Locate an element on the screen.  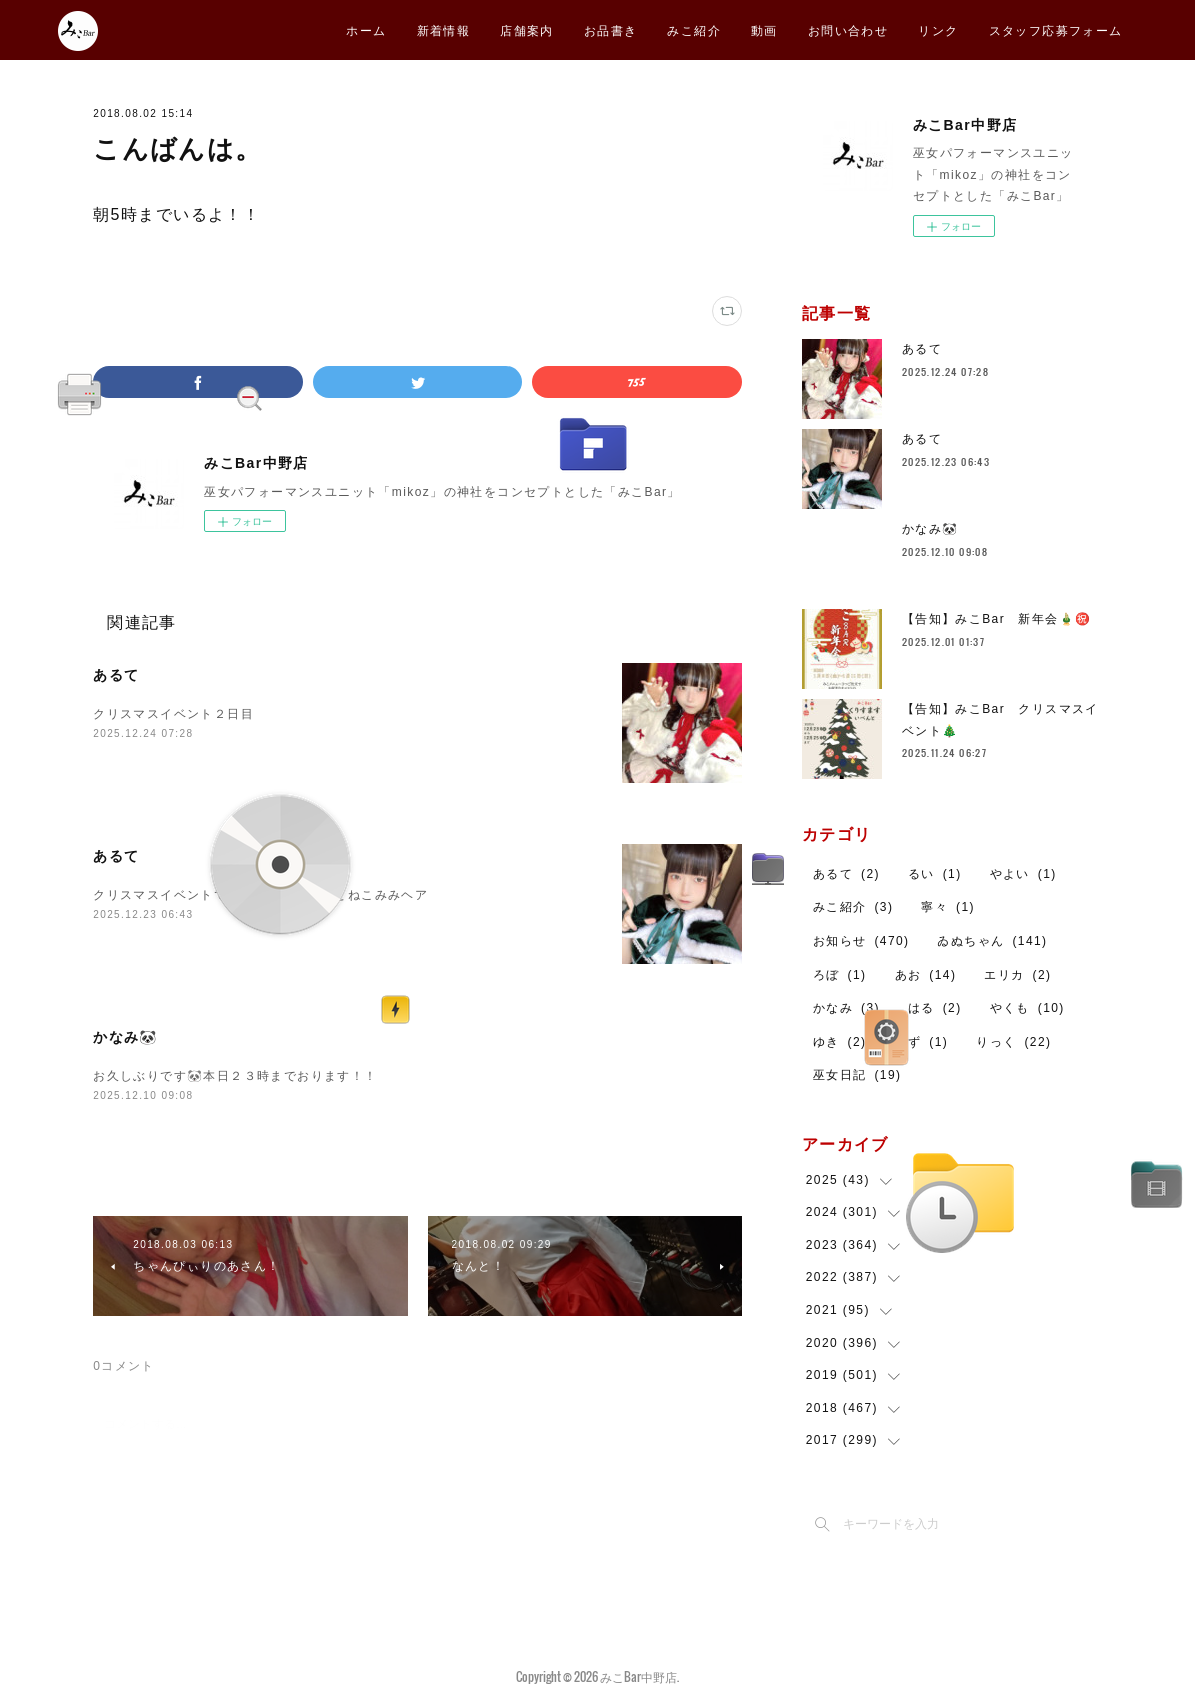
zoom out to see more content is located at coordinates (249, 398).